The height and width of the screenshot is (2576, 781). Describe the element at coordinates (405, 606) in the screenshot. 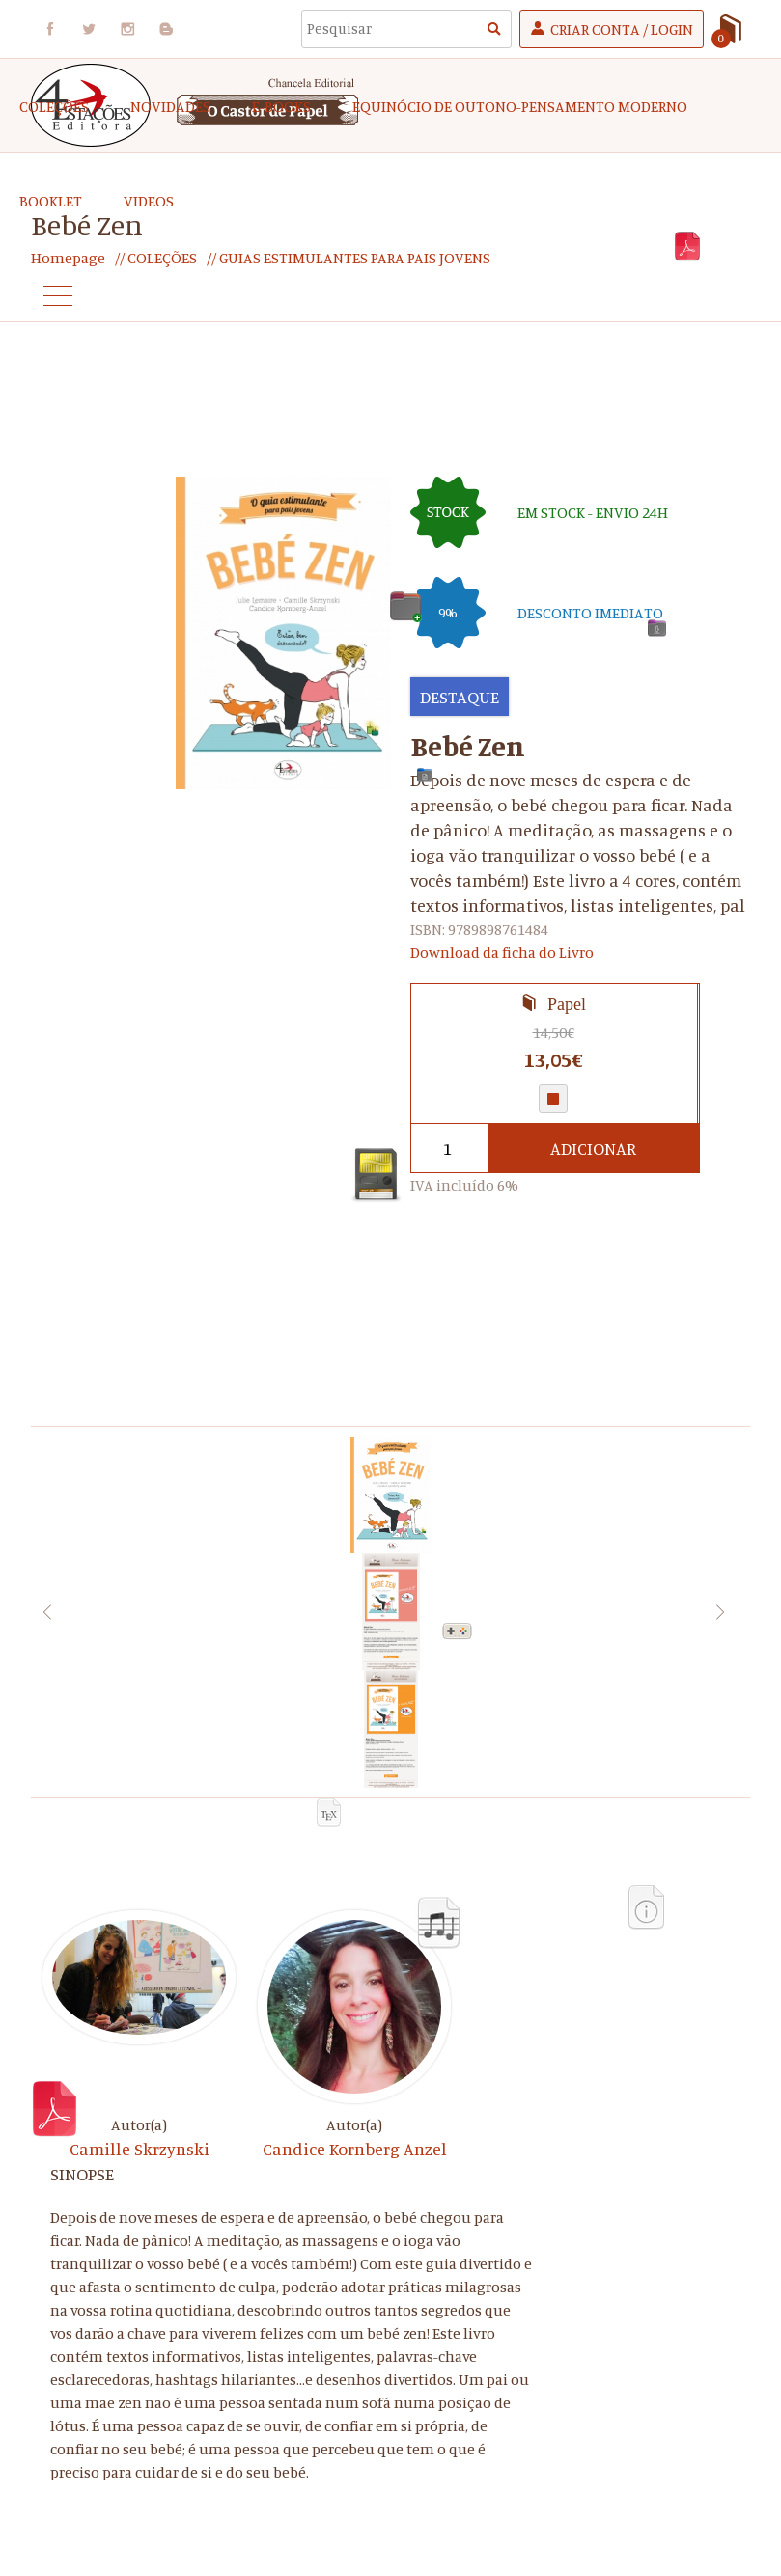

I see `create a new folder` at that location.